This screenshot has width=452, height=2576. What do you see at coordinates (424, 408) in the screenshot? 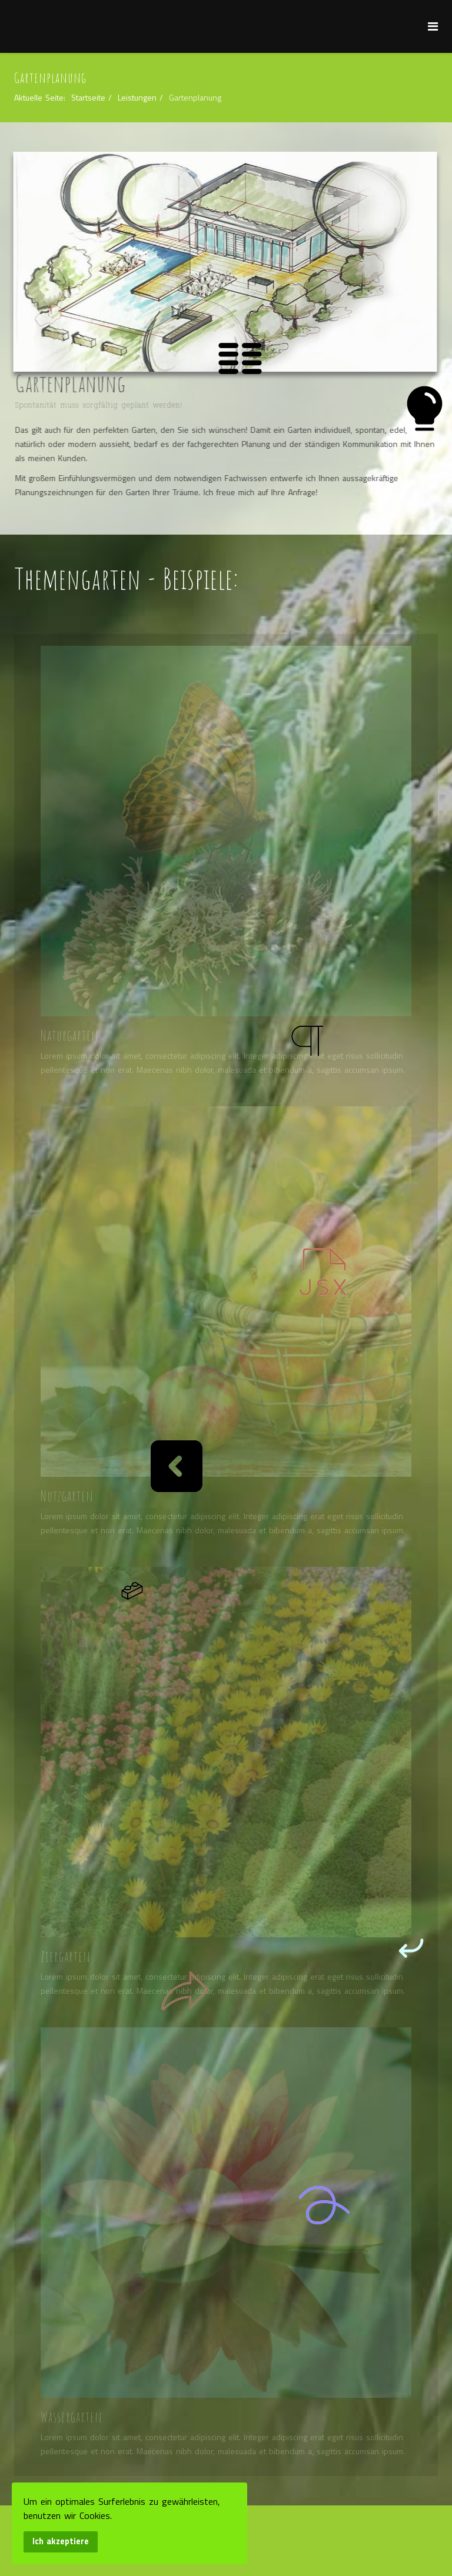
I see `view tips or helpful suggestions` at bounding box center [424, 408].